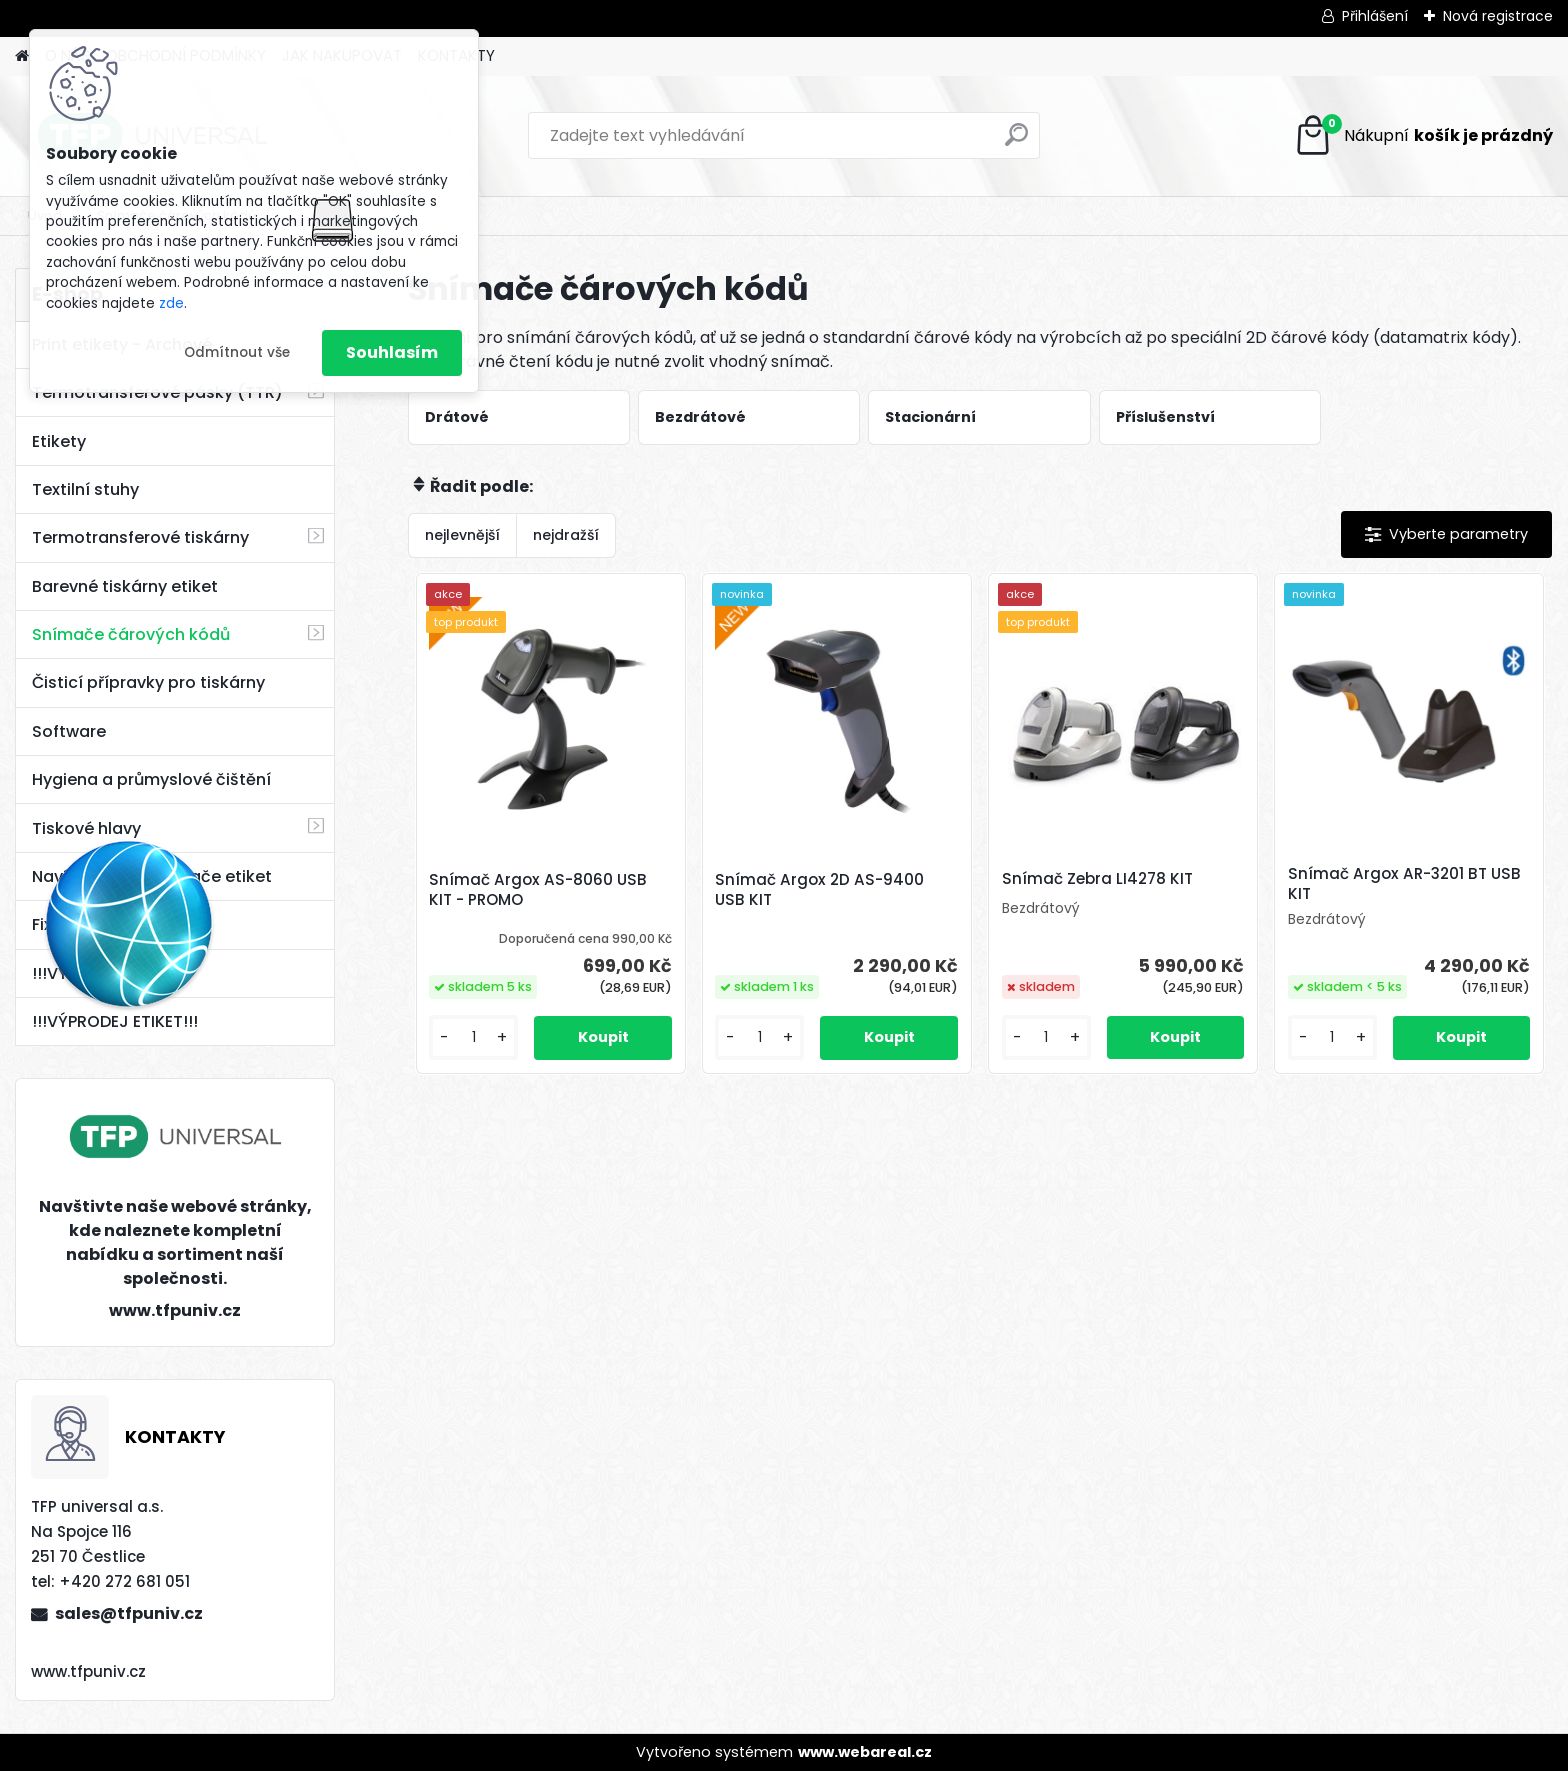 This screenshot has width=1568, height=1771. I want to click on access network settings, so click(129, 924).